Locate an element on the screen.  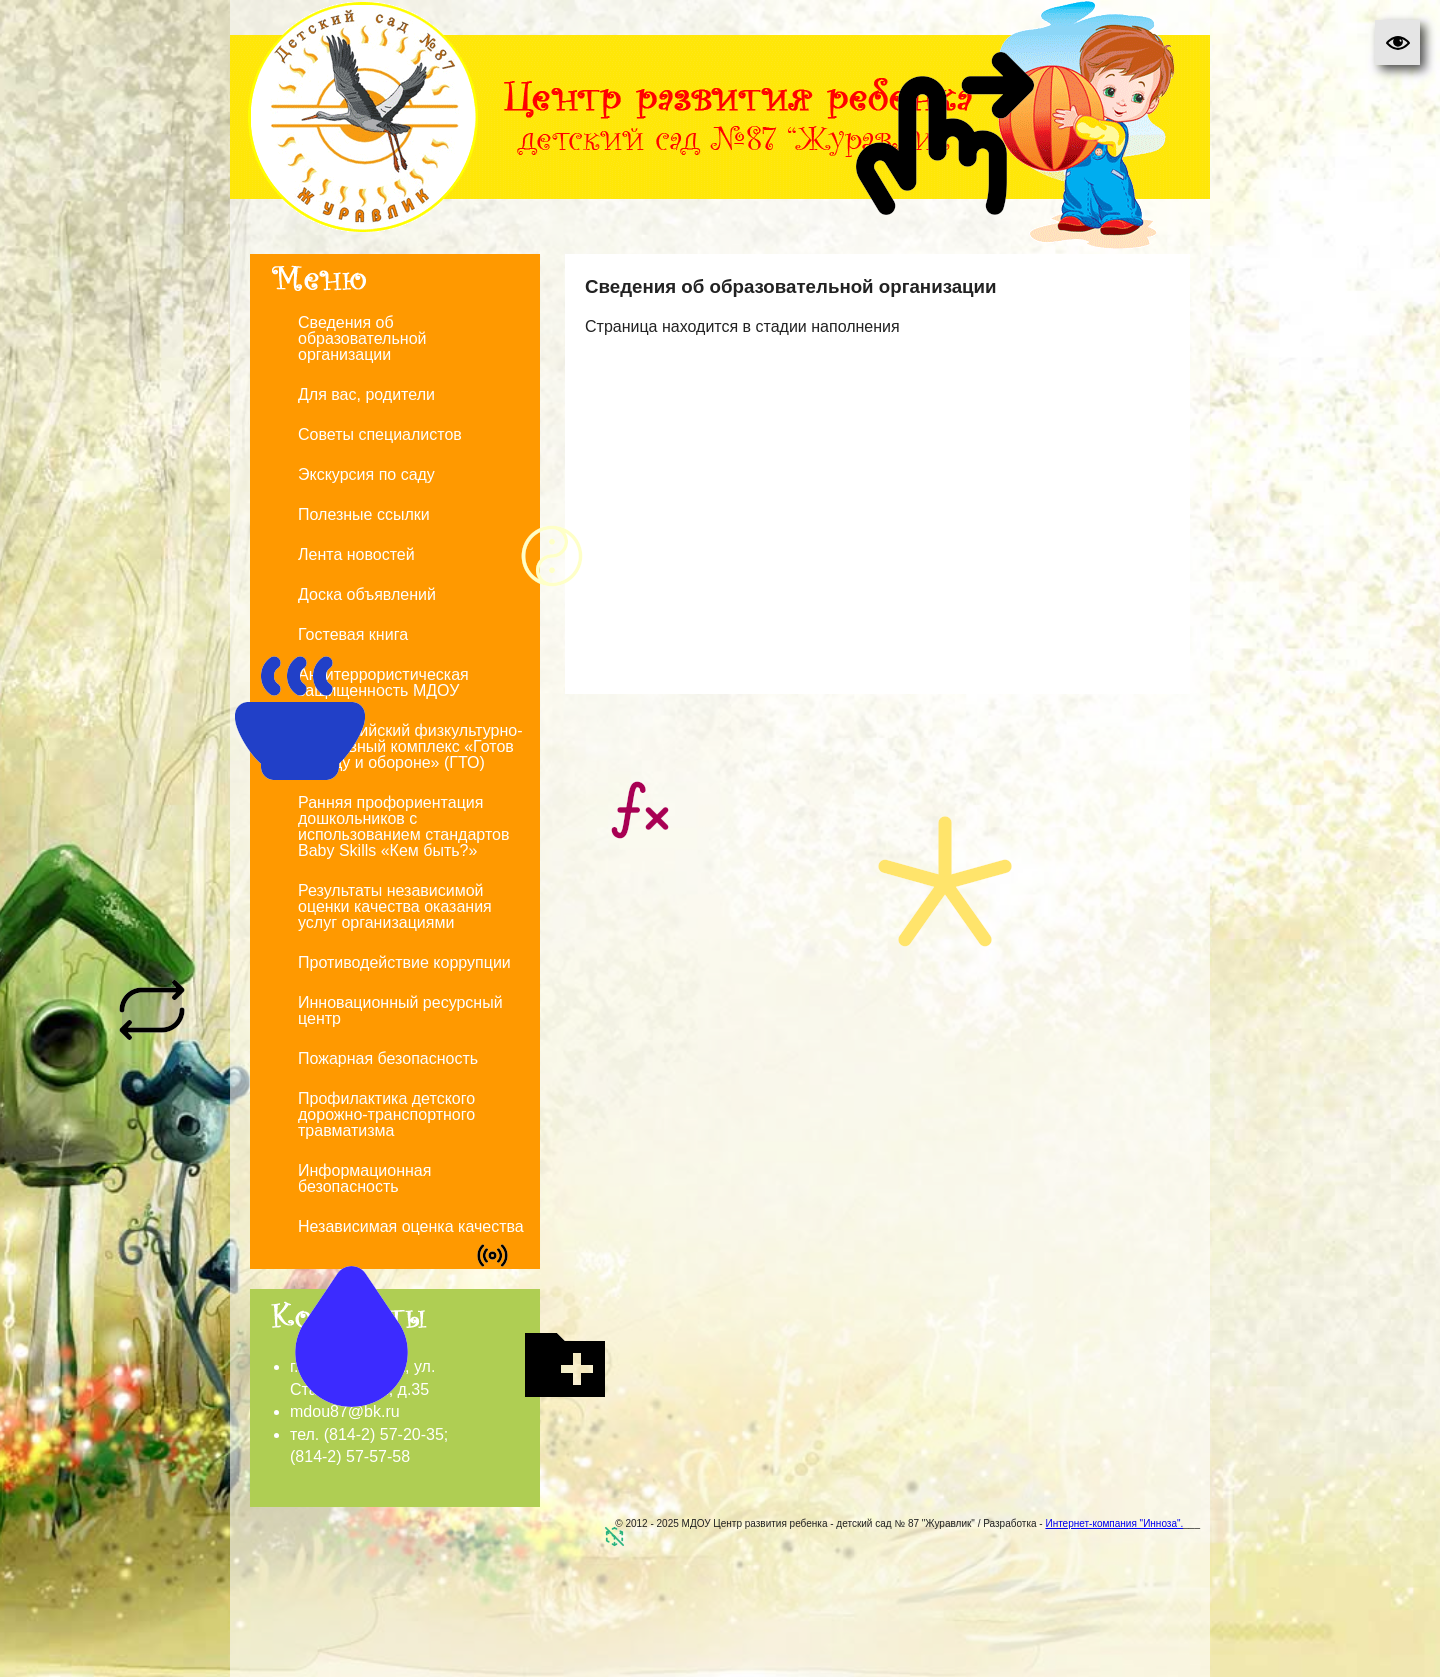
toggle balance or harmony mode is located at coordinates (552, 556).